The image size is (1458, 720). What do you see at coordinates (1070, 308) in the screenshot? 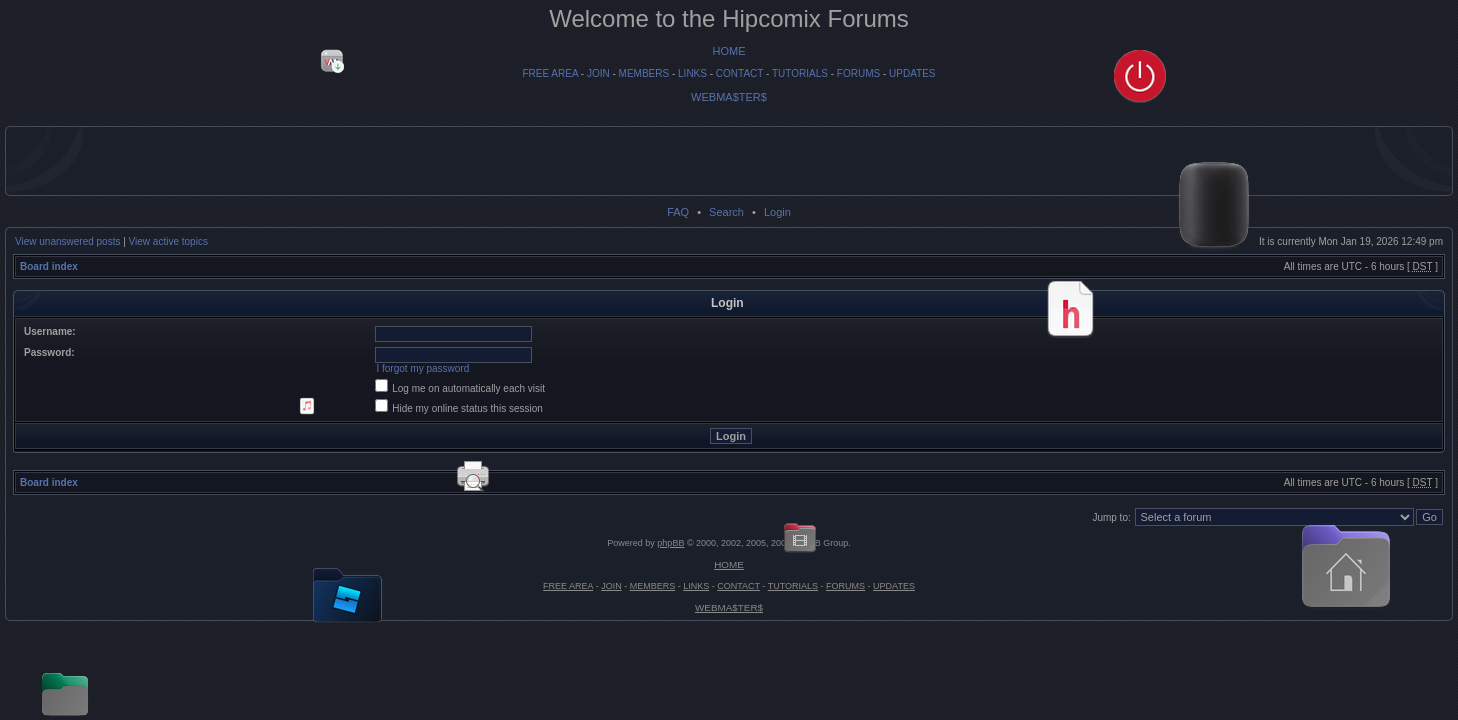
I see `c/c++ header file` at bounding box center [1070, 308].